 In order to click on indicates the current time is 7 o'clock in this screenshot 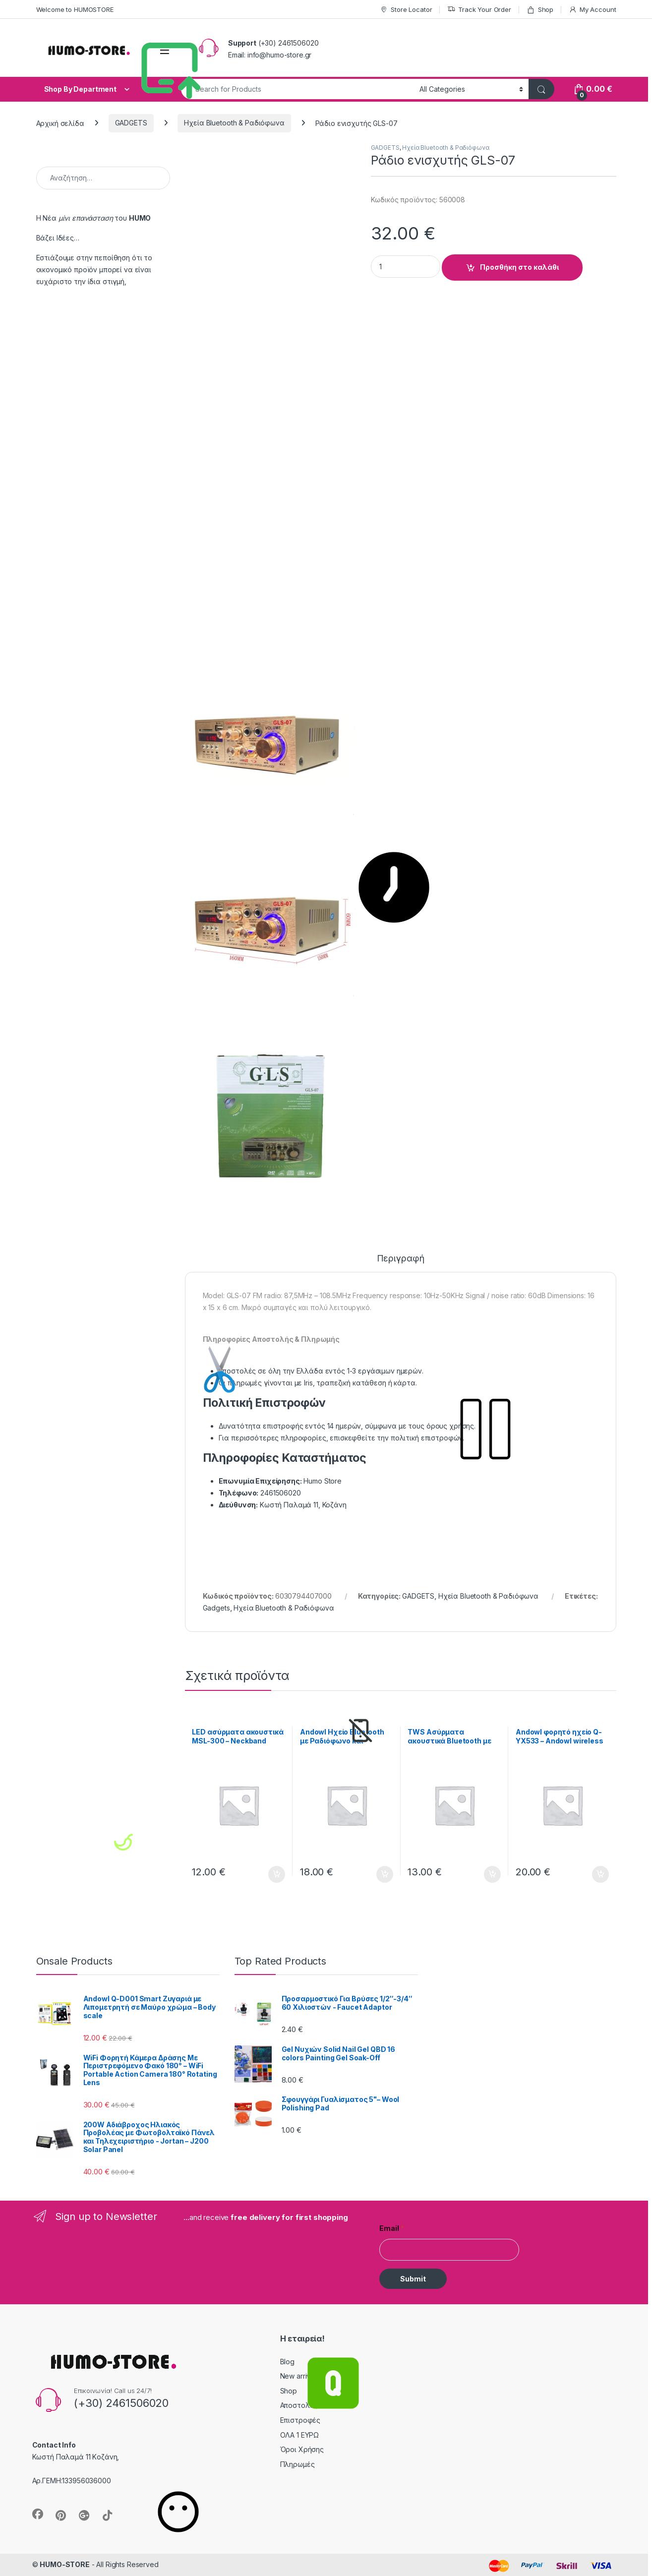, I will do `click(394, 887)`.